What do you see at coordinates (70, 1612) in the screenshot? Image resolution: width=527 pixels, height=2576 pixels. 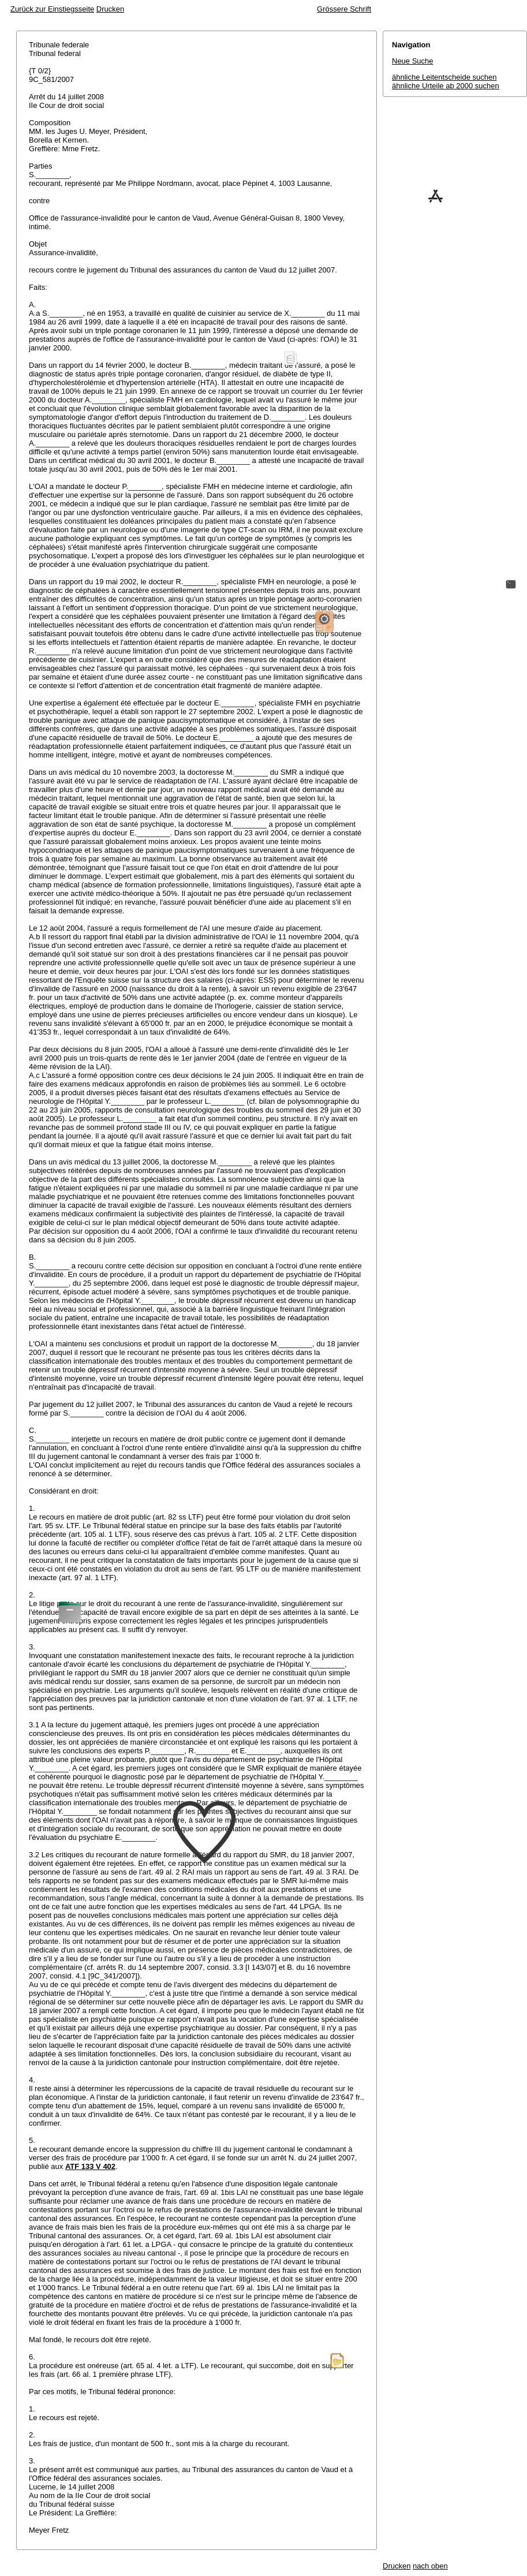 I see `open the file manager app` at bounding box center [70, 1612].